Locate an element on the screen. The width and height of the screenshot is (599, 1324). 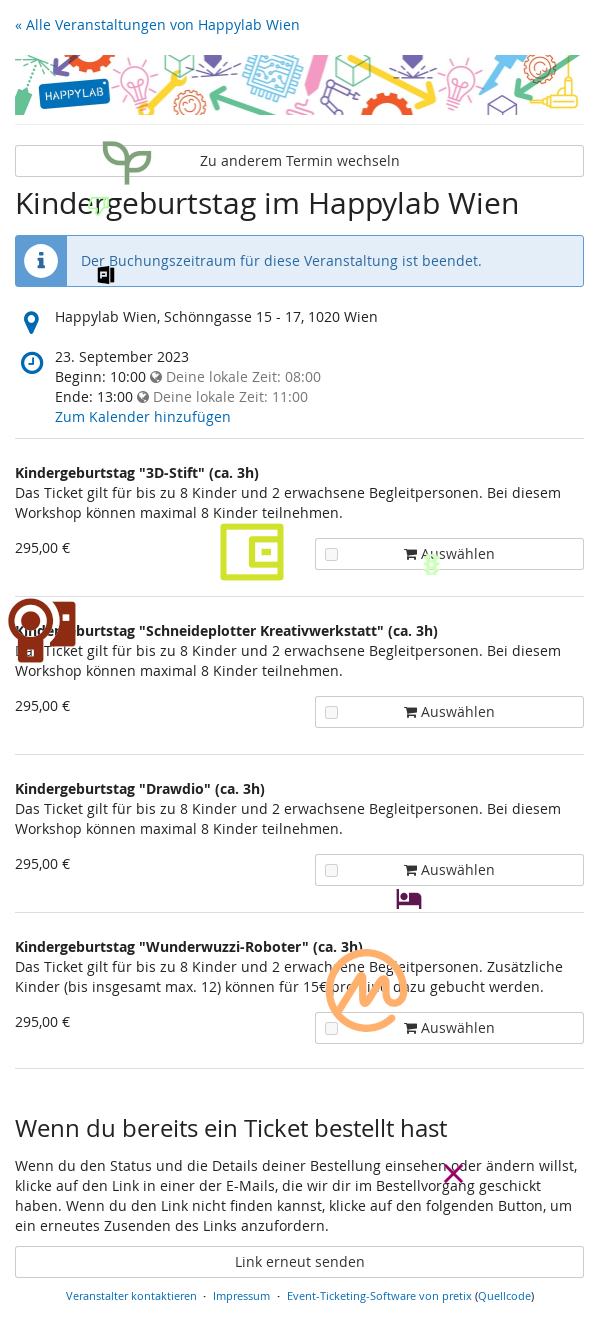
dislike or downvote content is located at coordinates (98, 205).